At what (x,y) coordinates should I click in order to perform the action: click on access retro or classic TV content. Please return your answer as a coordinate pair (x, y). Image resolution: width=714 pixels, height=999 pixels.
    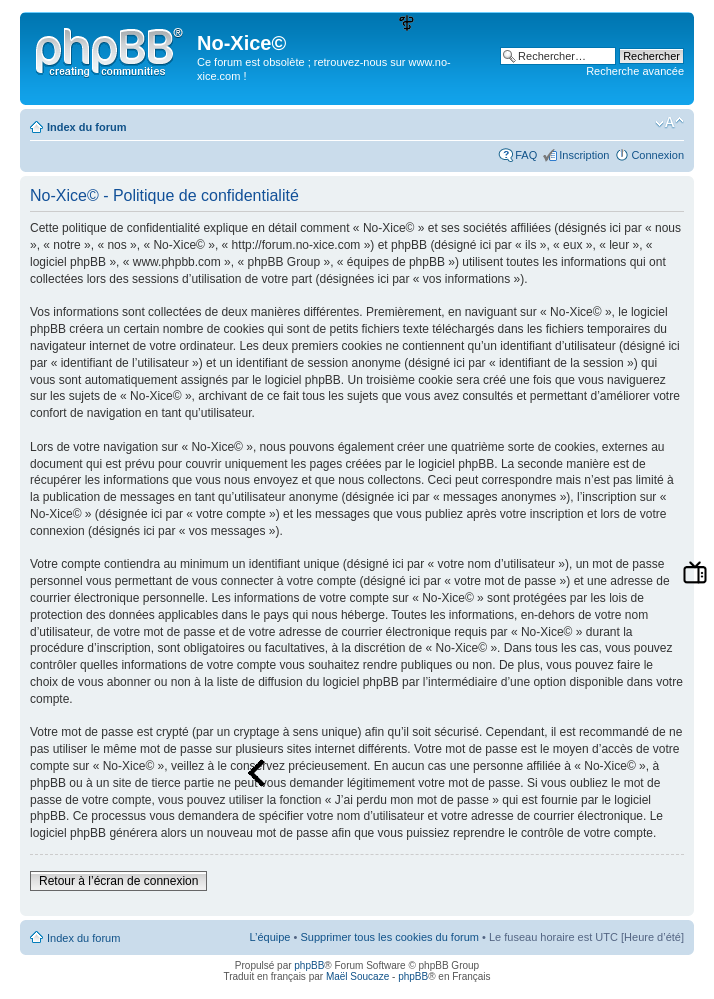
    Looking at the image, I should click on (695, 573).